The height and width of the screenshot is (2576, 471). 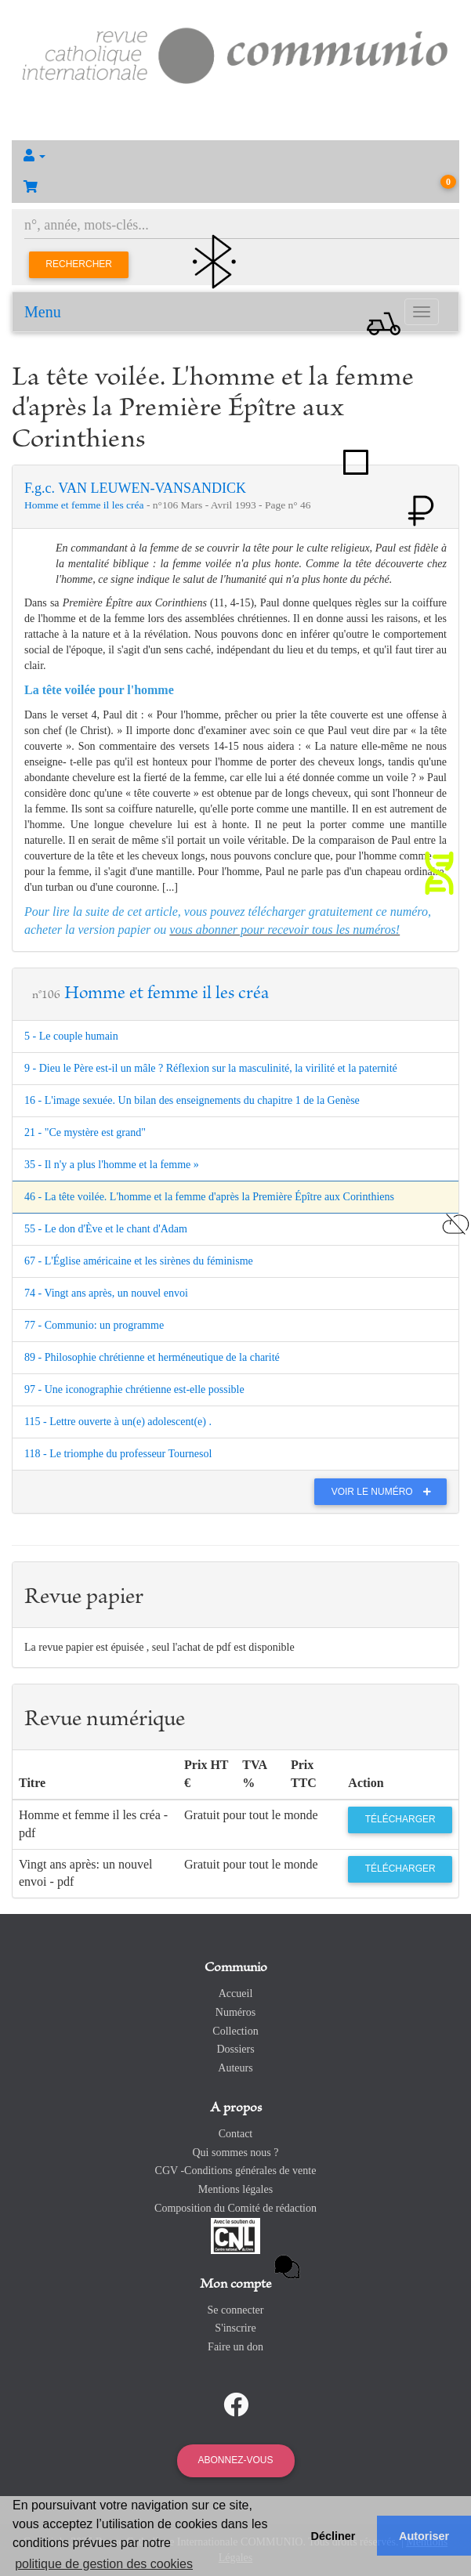 I want to click on an unselected checkbox option, so click(x=356, y=462).